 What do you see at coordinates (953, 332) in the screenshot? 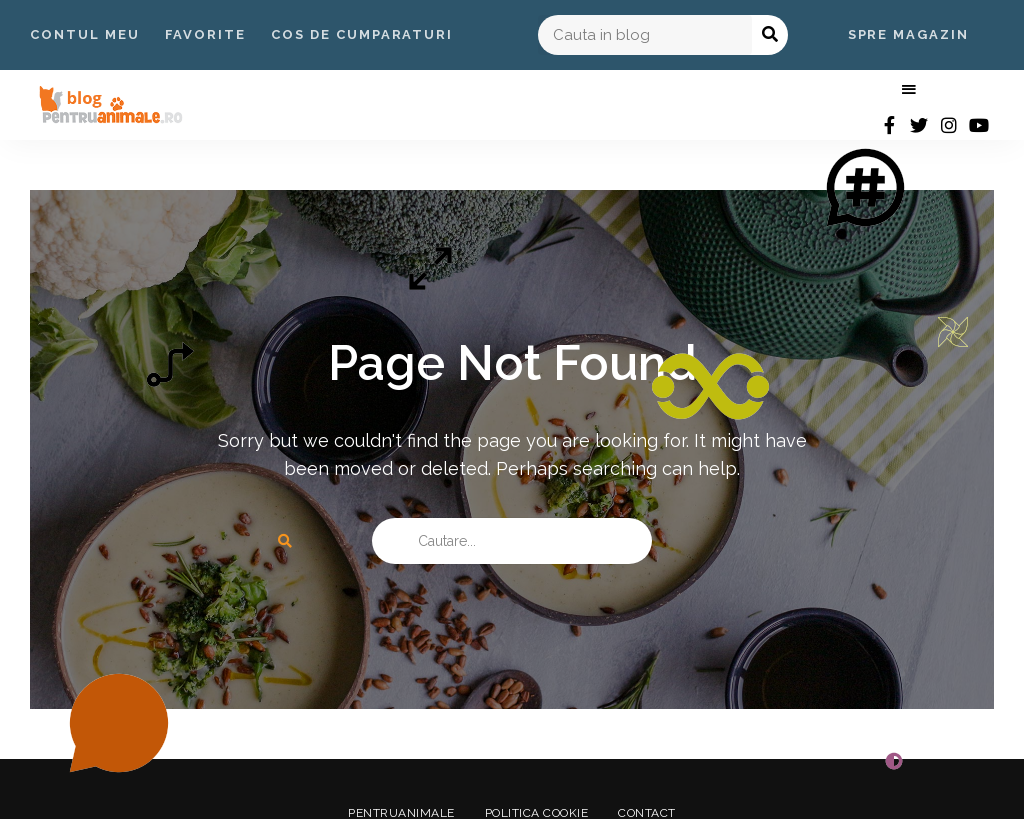
I see `apache airflow logo` at bounding box center [953, 332].